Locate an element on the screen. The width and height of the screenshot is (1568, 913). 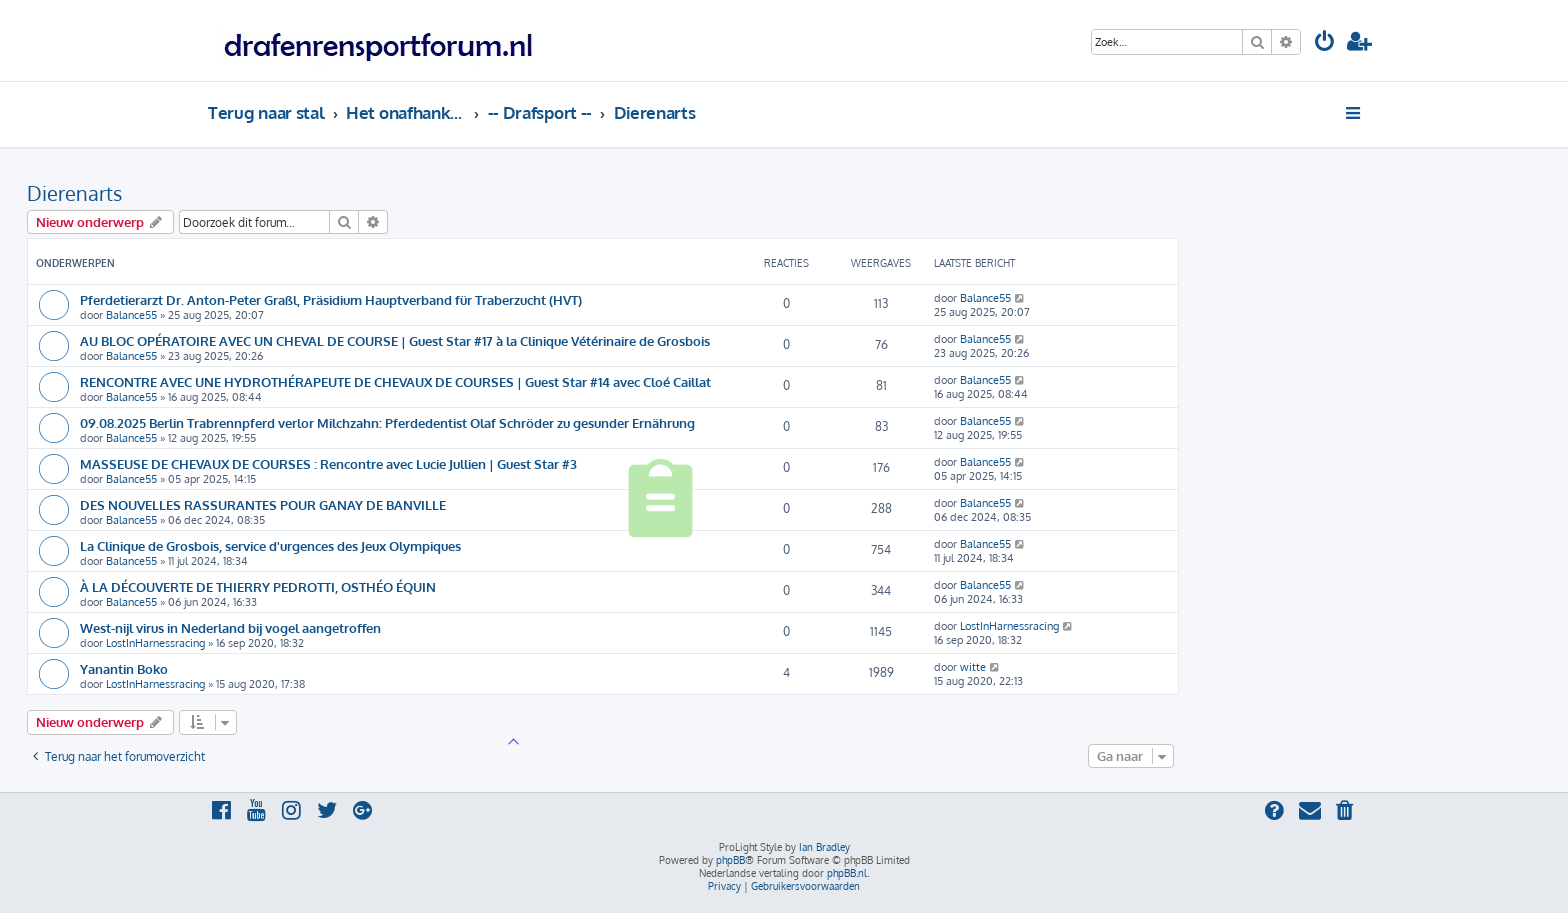
collapse or minimize a panel is located at coordinates (513, 744).